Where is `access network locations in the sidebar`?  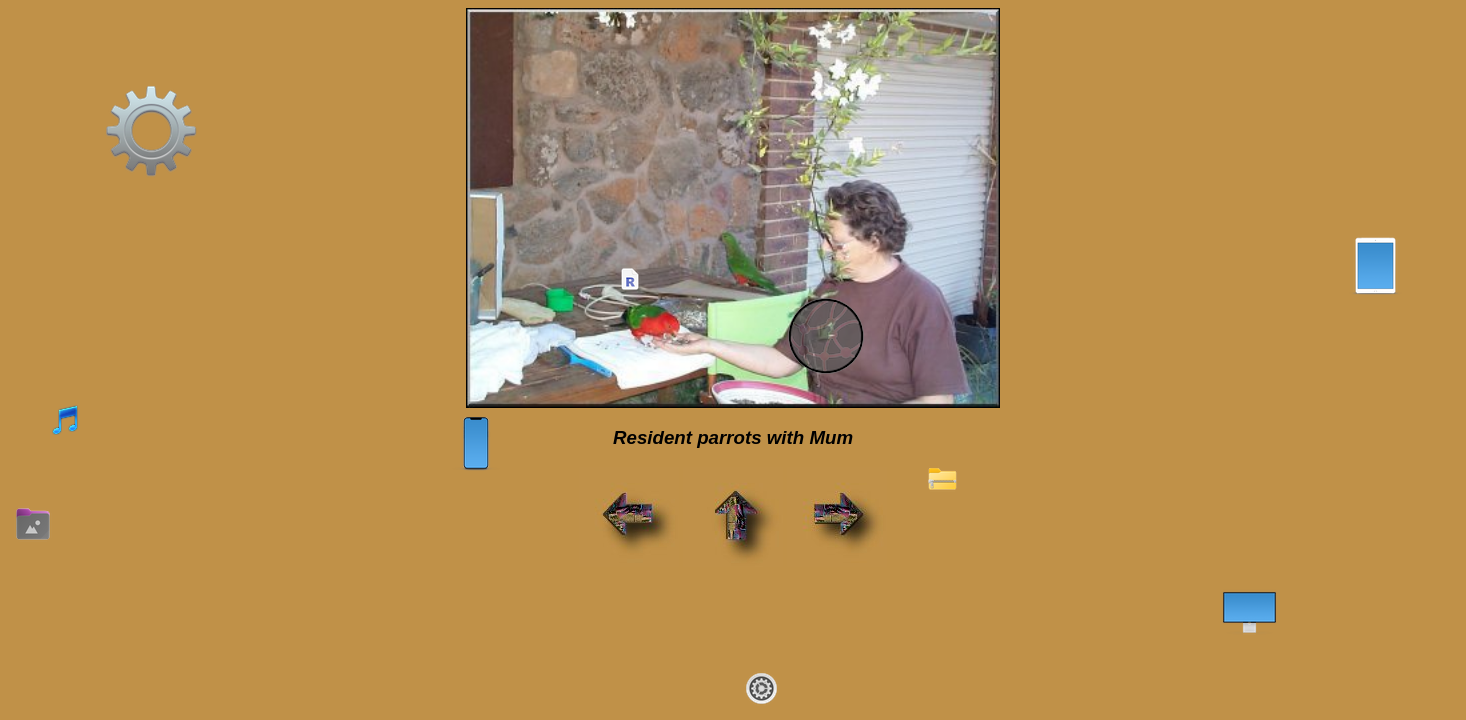
access network locations in the sidebar is located at coordinates (826, 336).